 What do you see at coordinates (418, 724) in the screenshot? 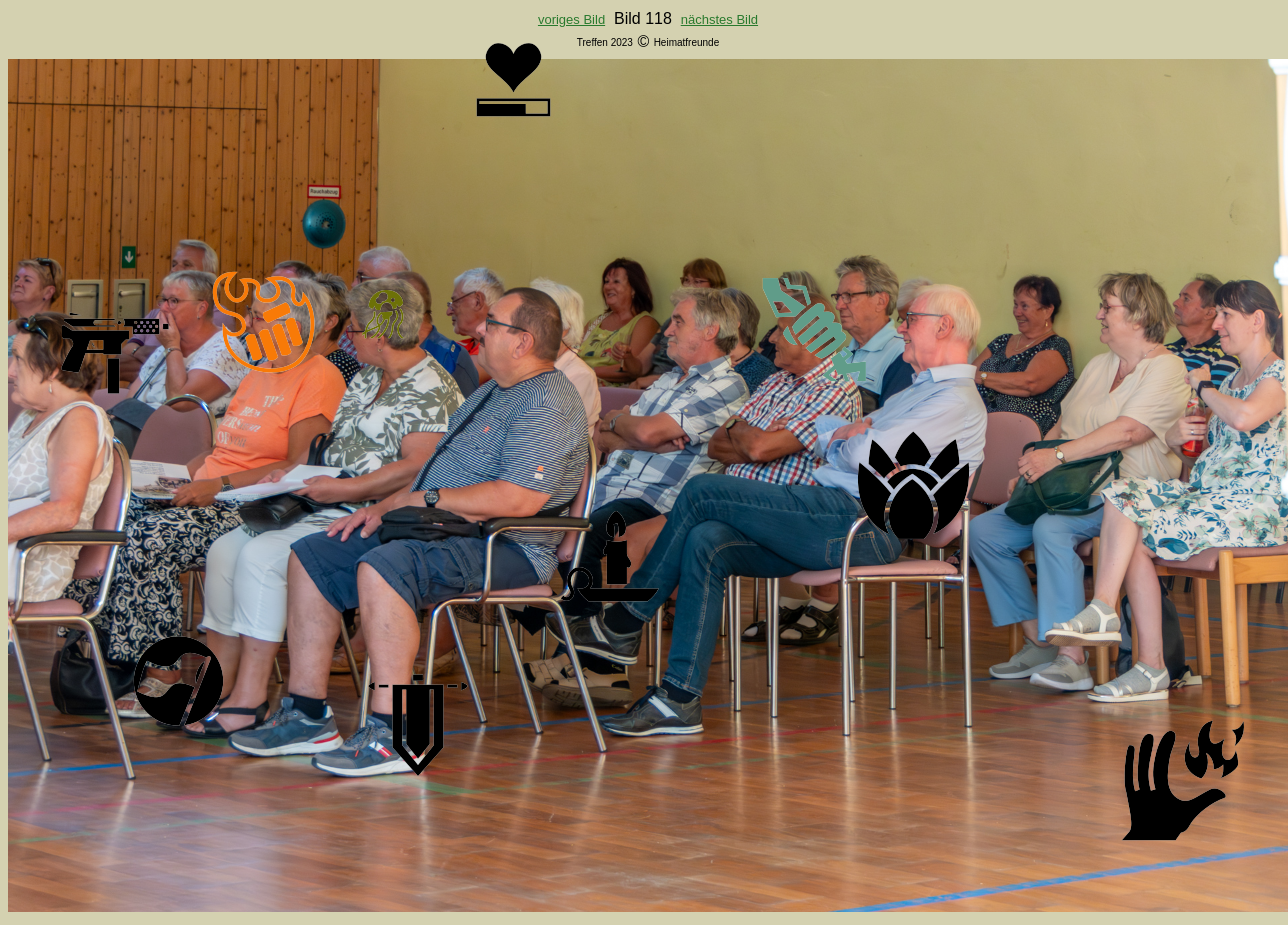
I see `adjust banner width or resize vertical flag element` at bounding box center [418, 724].